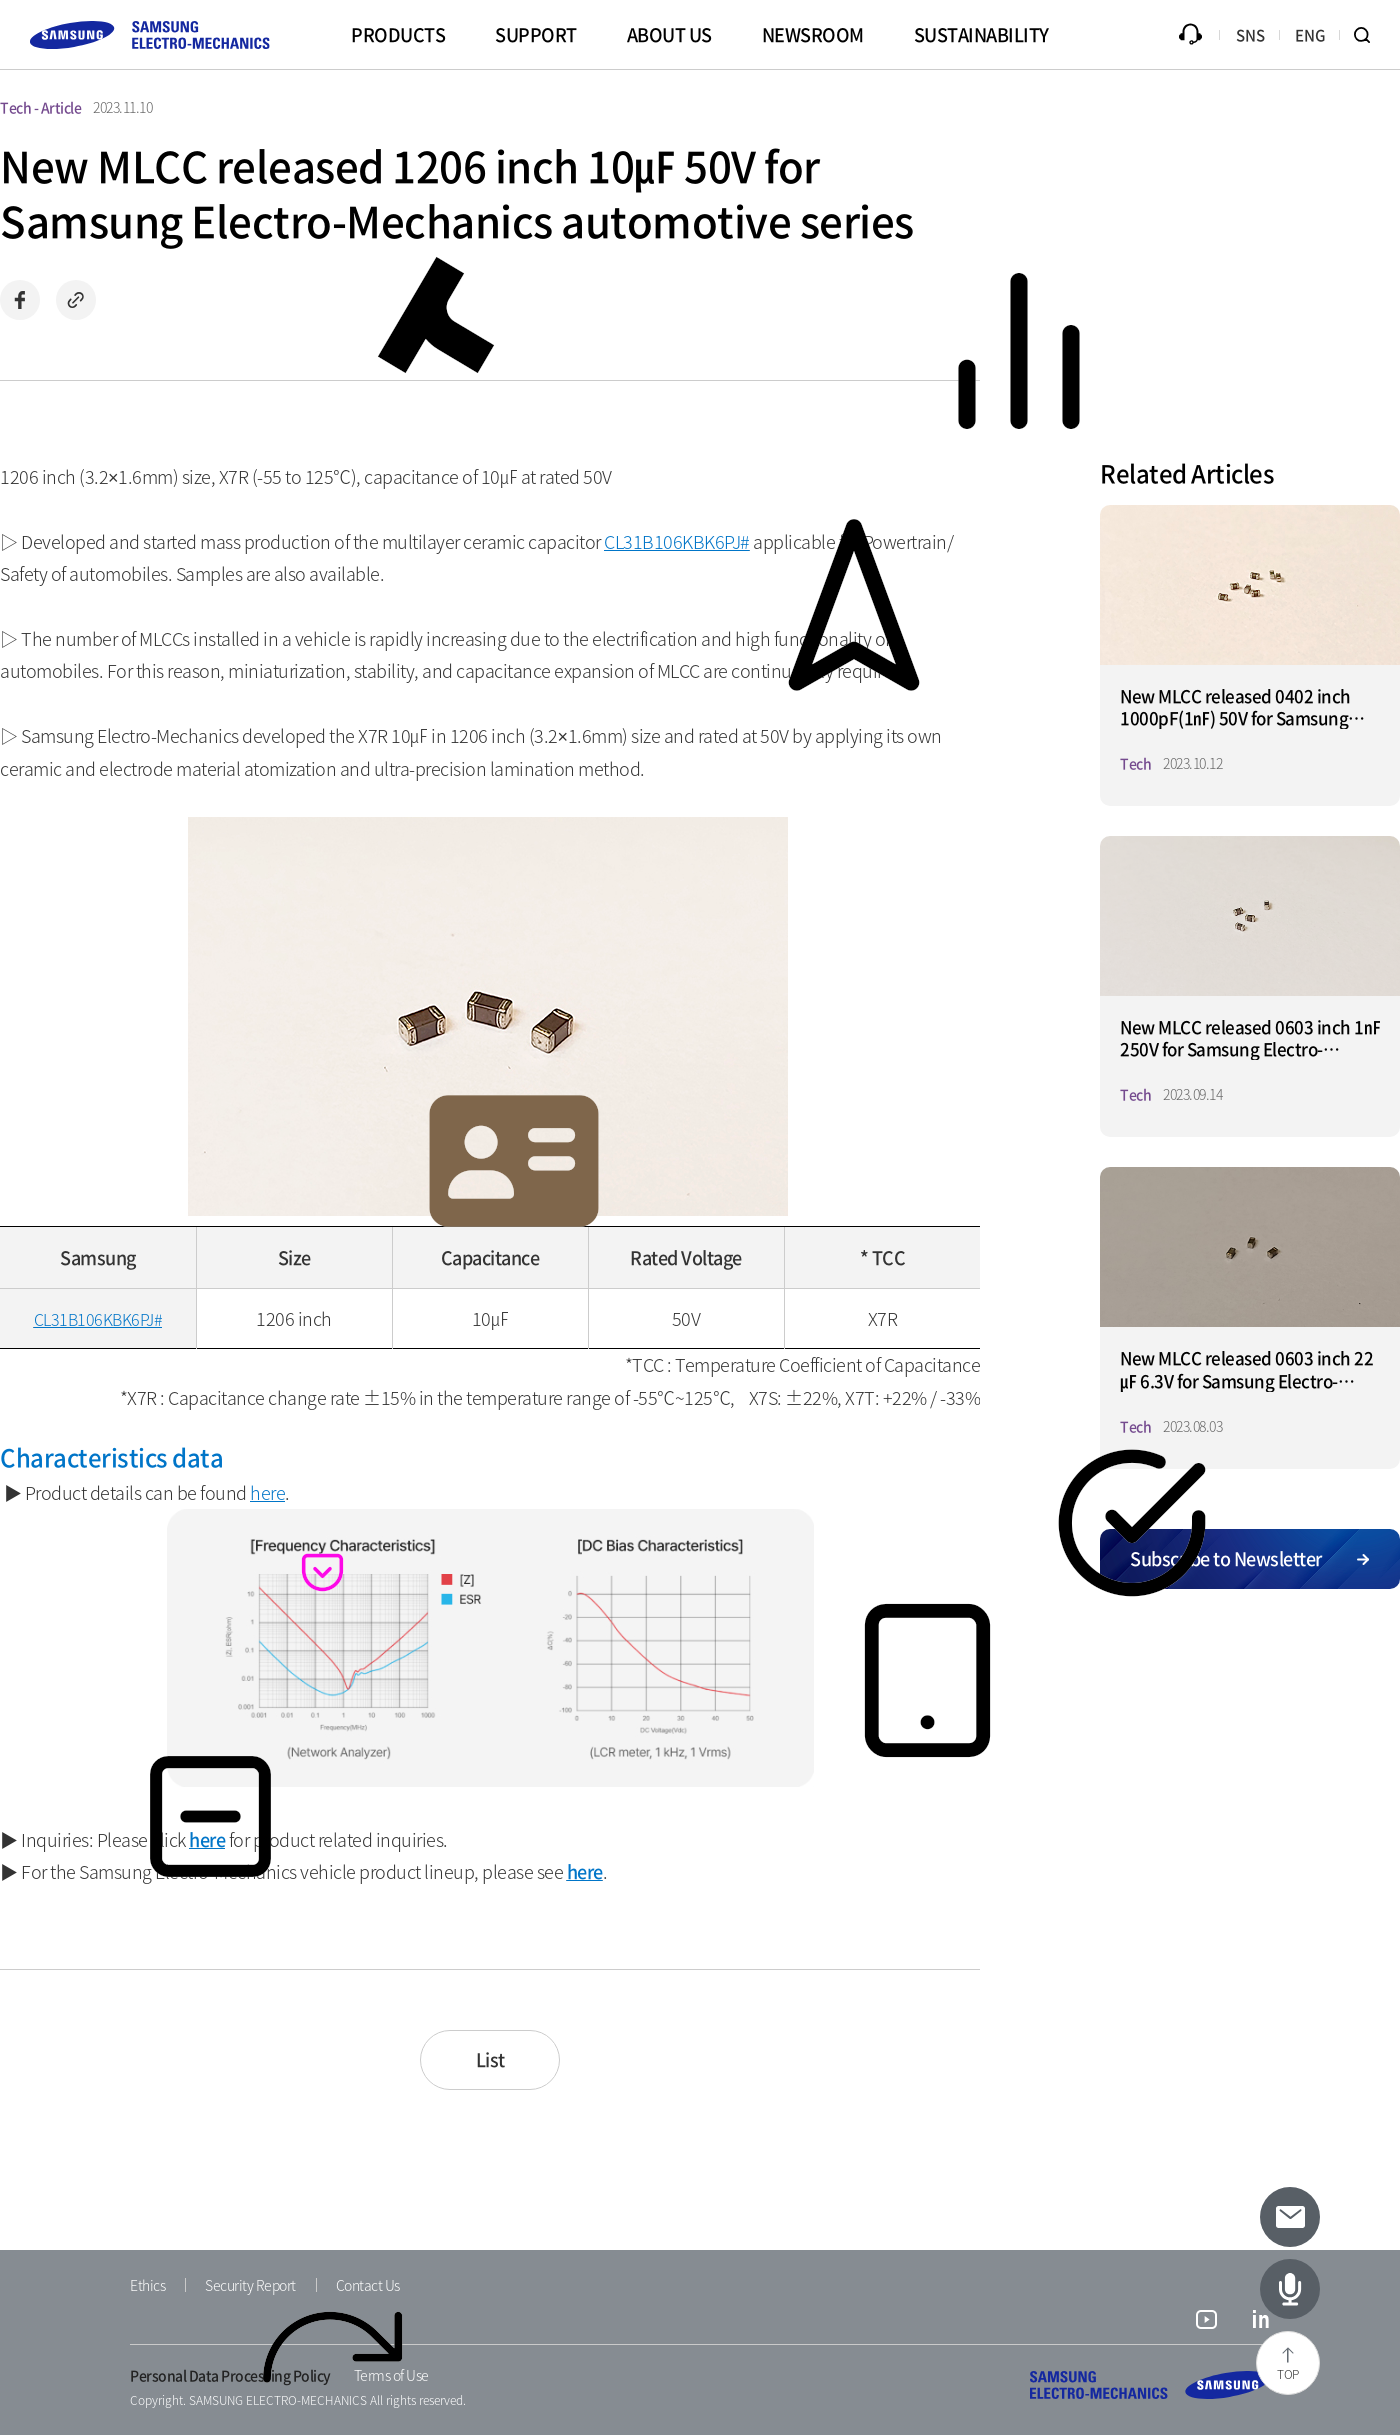  Describe the element at coordinates (330, 2342) in the screenshot. I see `redo last action` at that location.